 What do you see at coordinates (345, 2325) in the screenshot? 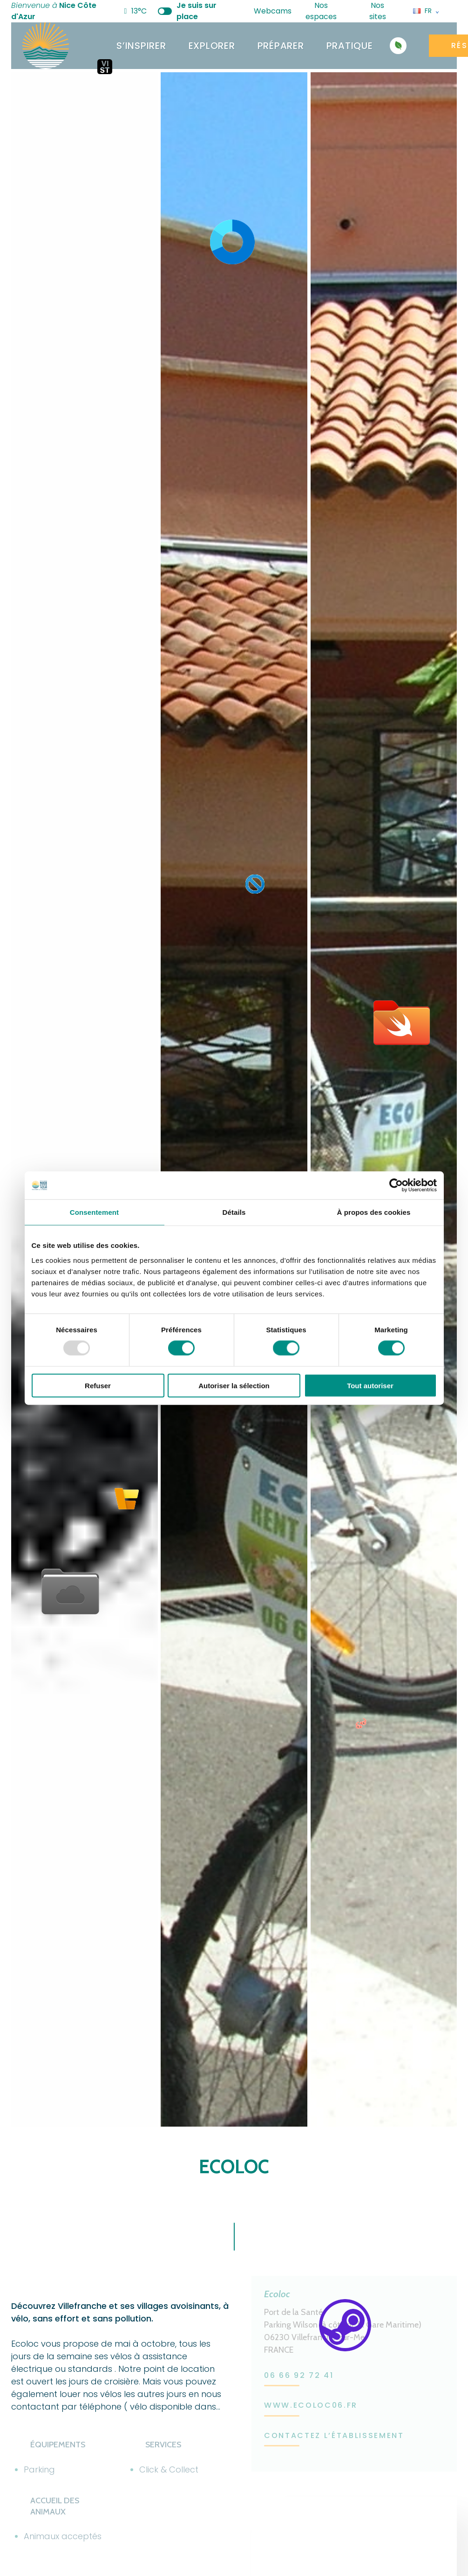
I see `open steam gaming platform` at bounding box center [345, 2325].